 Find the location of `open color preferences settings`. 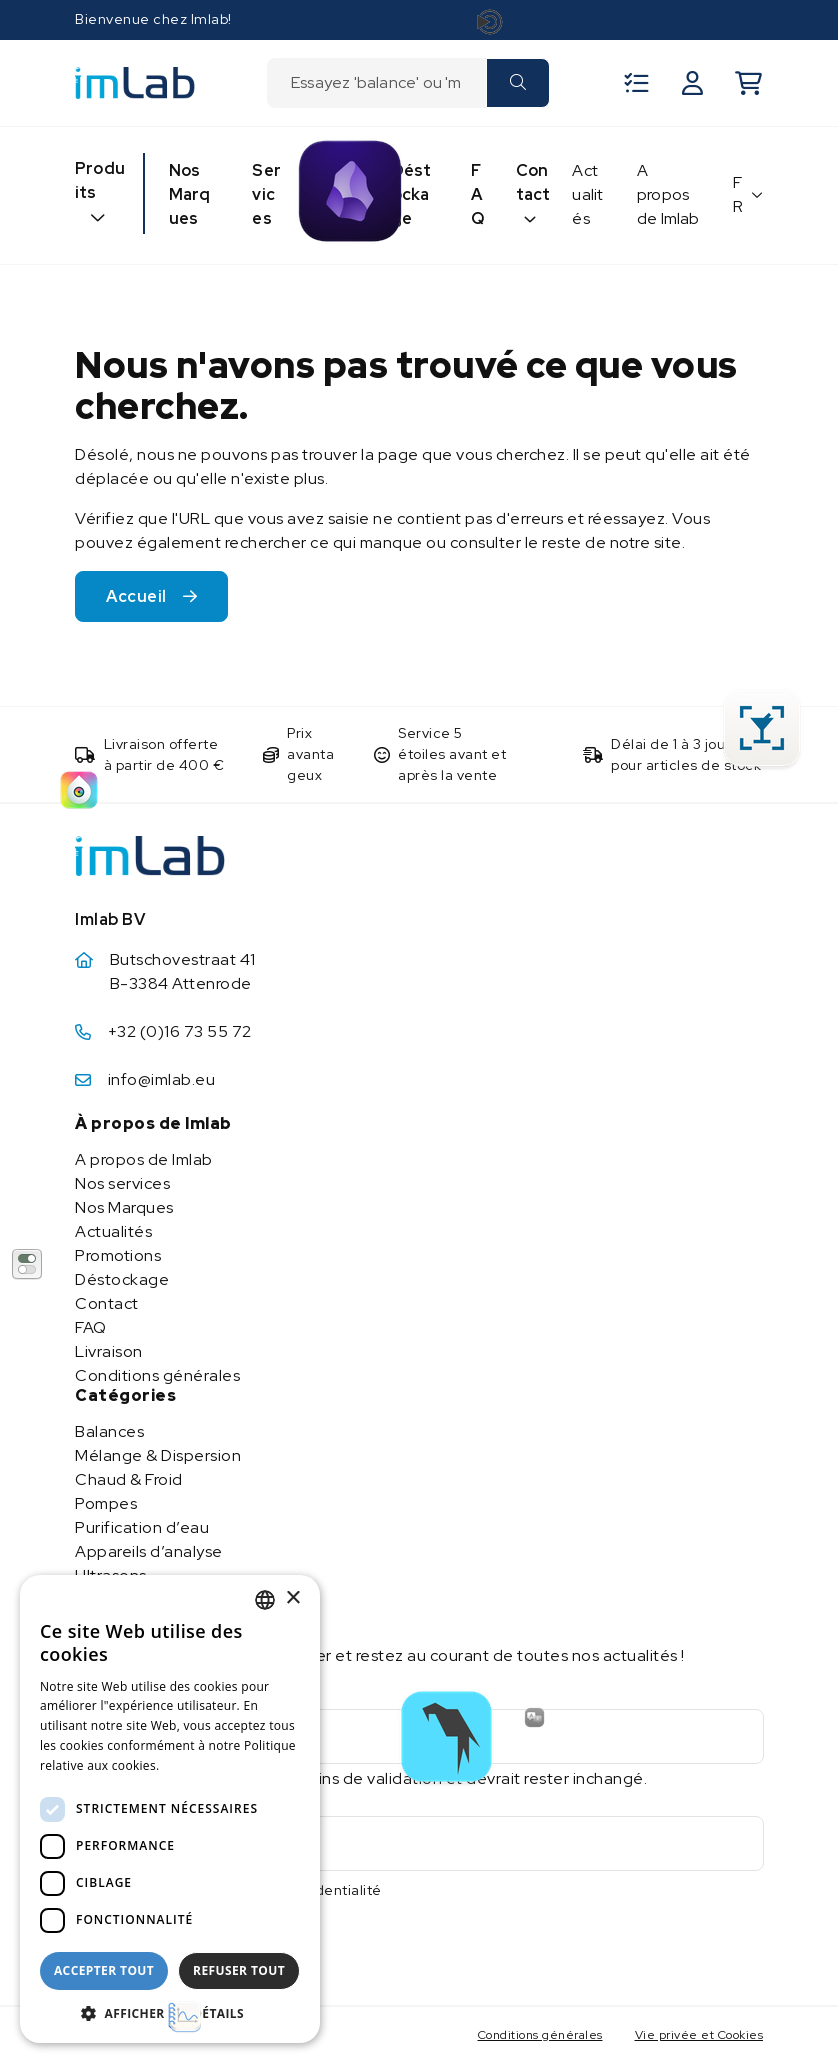

open color preferences settings is located at coordinates (79, 790).